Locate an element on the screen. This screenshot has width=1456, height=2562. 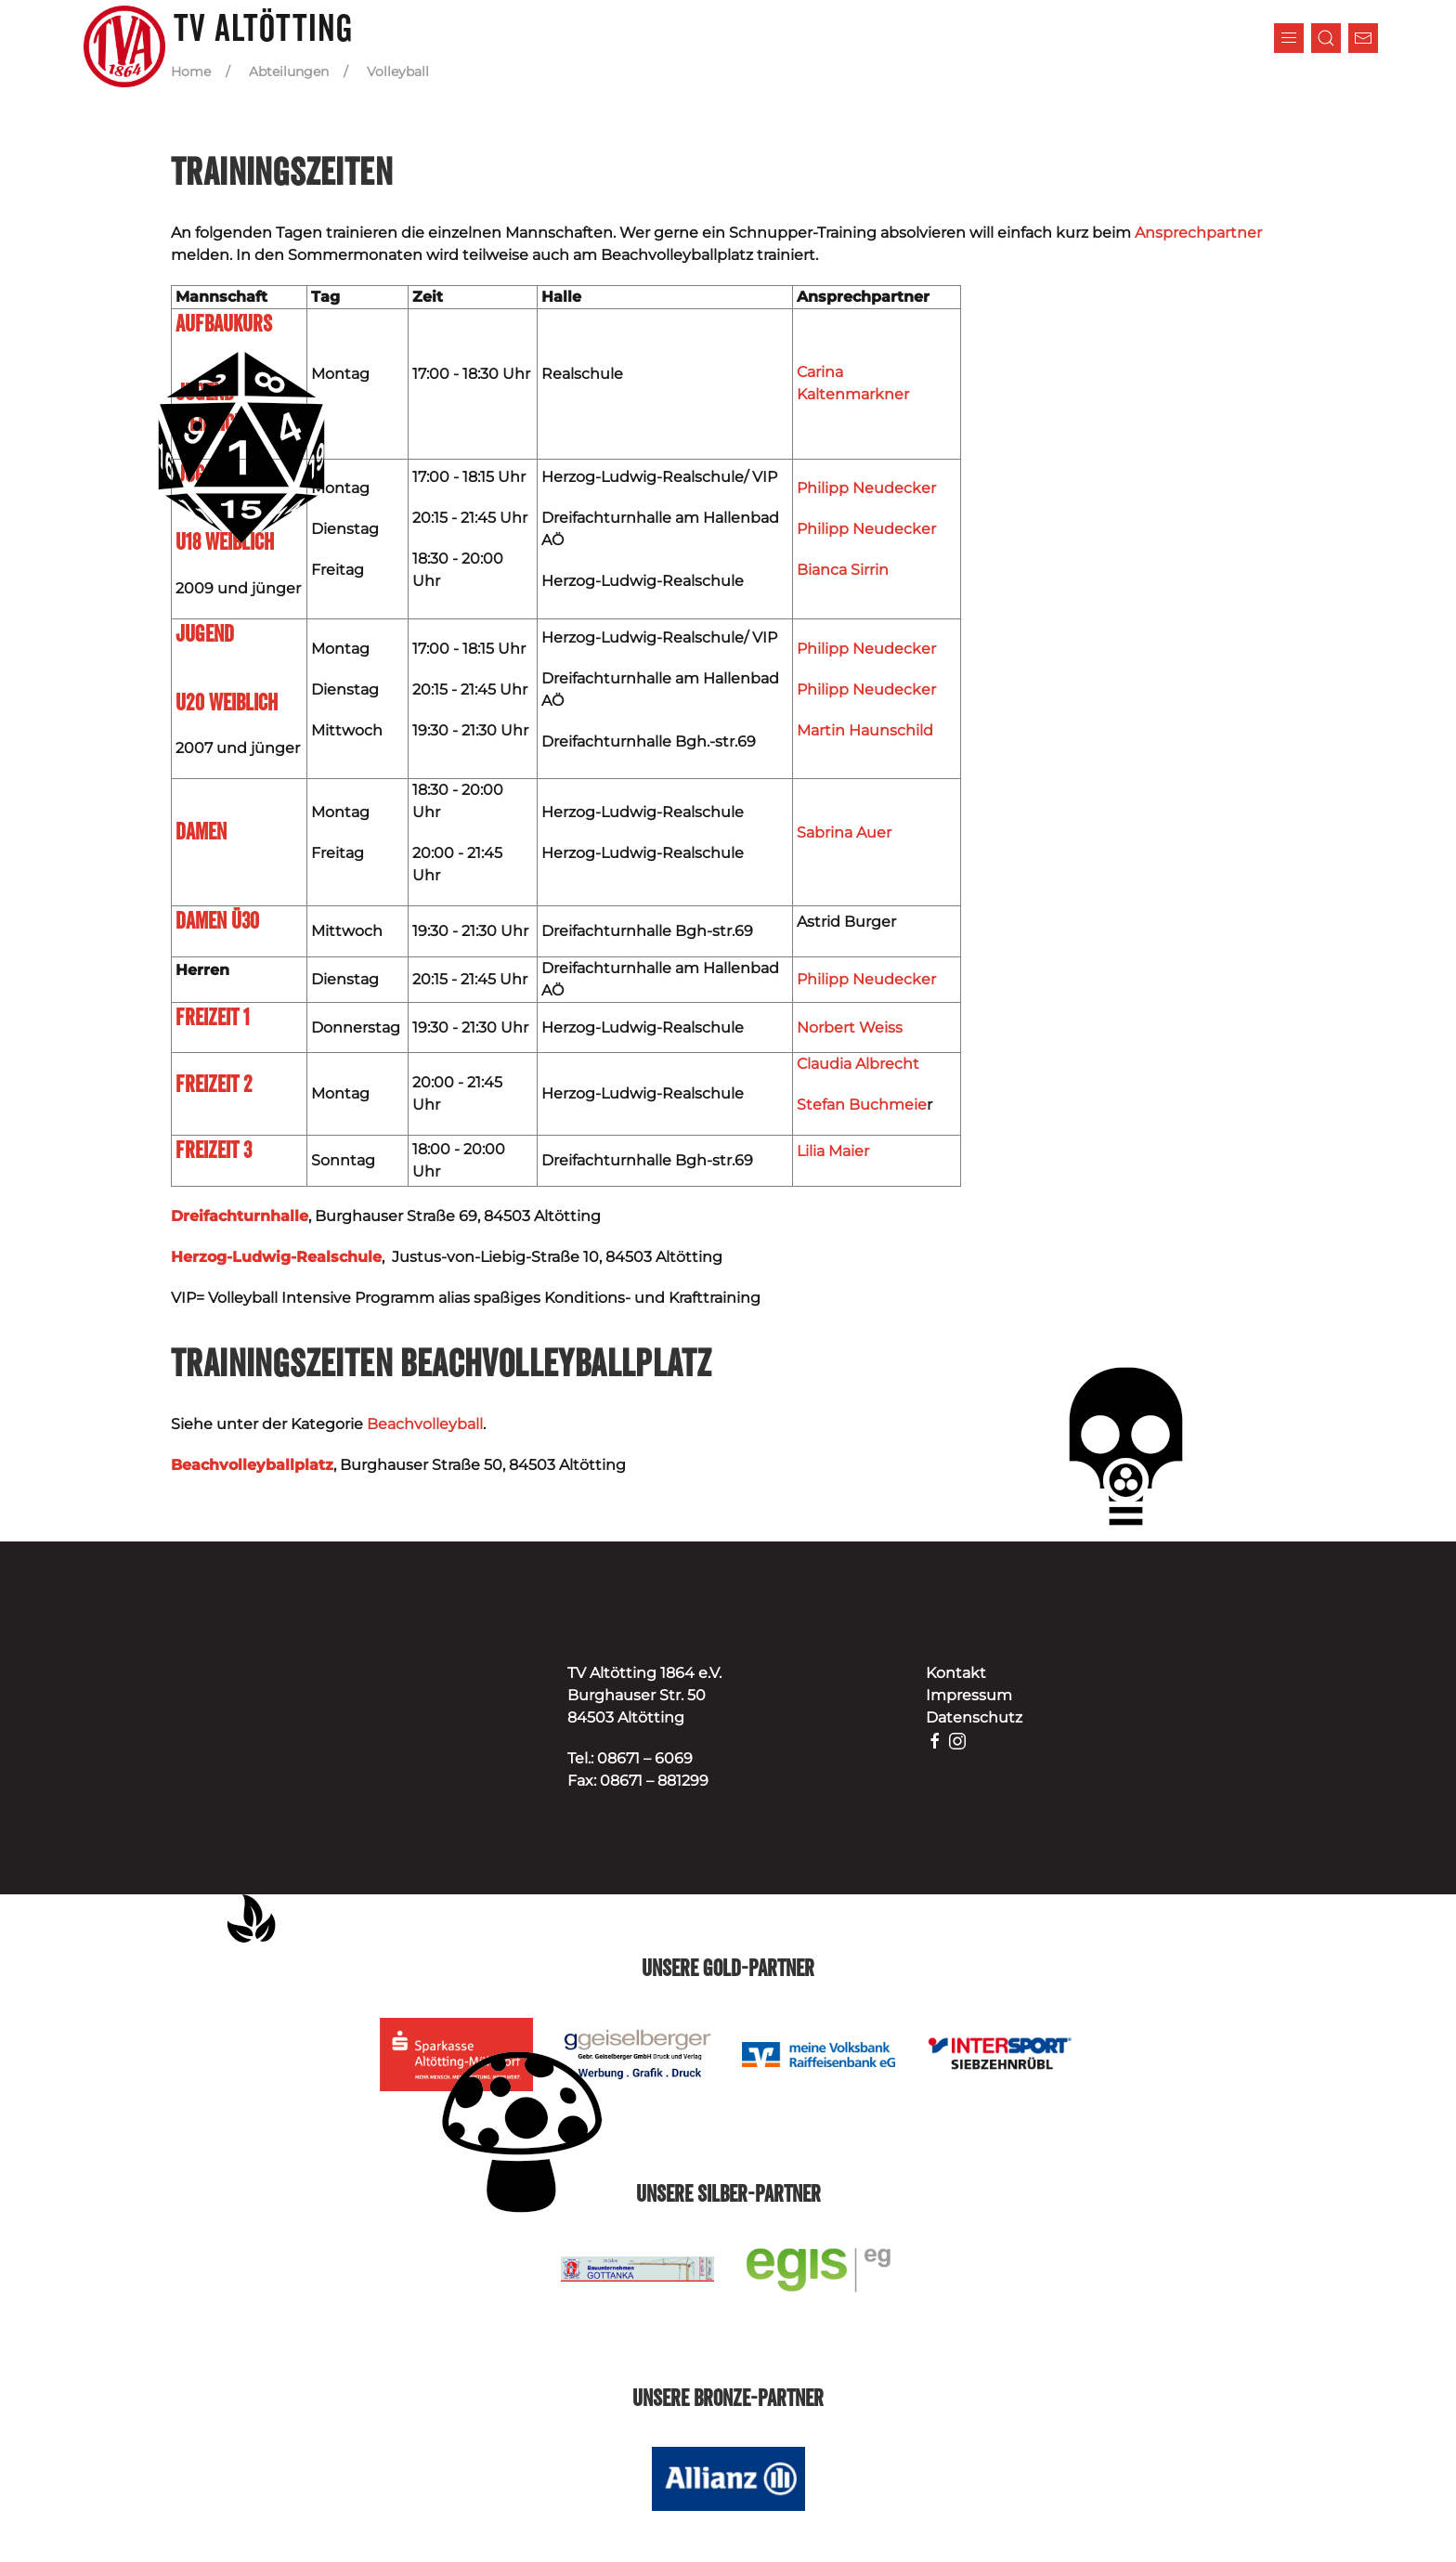
power-up or bonus item in a game is located at coordinates (522, 2130).